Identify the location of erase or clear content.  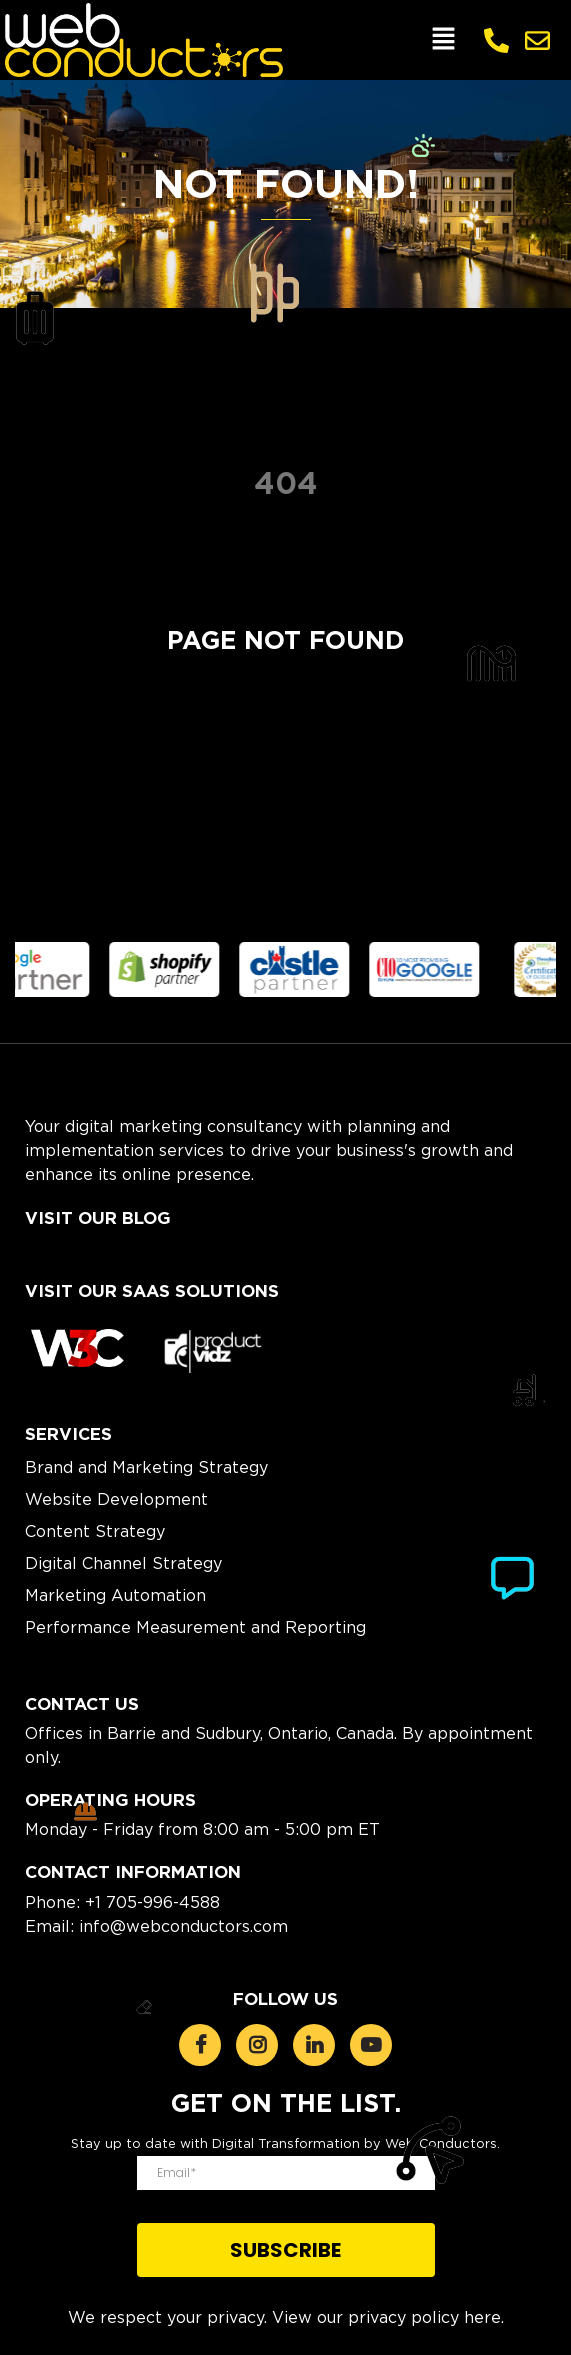
(144, 2007).